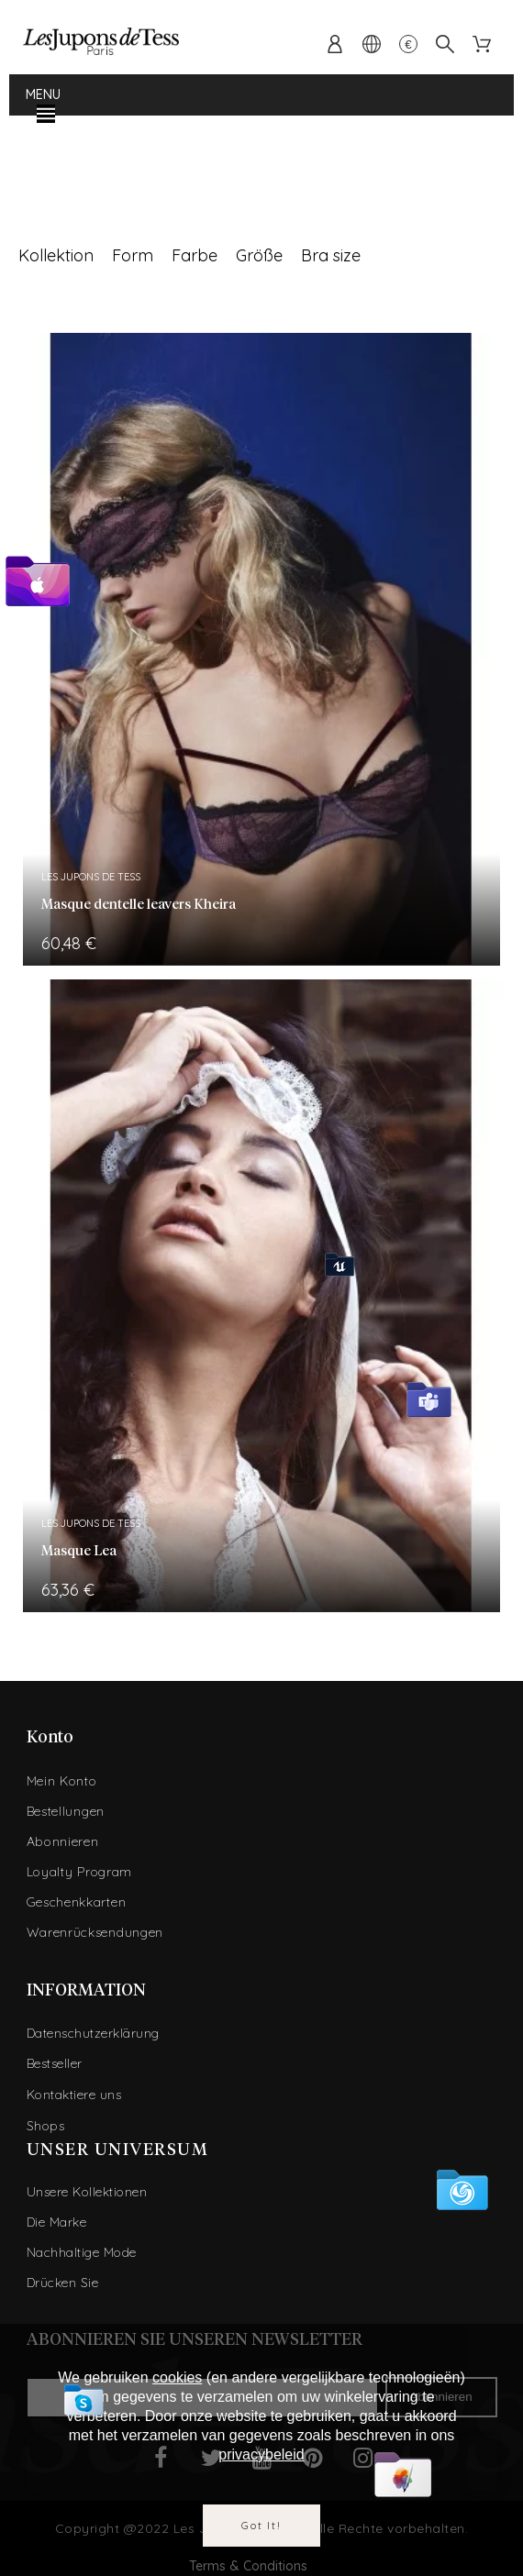 The image size is (523, 2576). I want to click on folder containing Unreal Engine project files, so click(339, 1266).